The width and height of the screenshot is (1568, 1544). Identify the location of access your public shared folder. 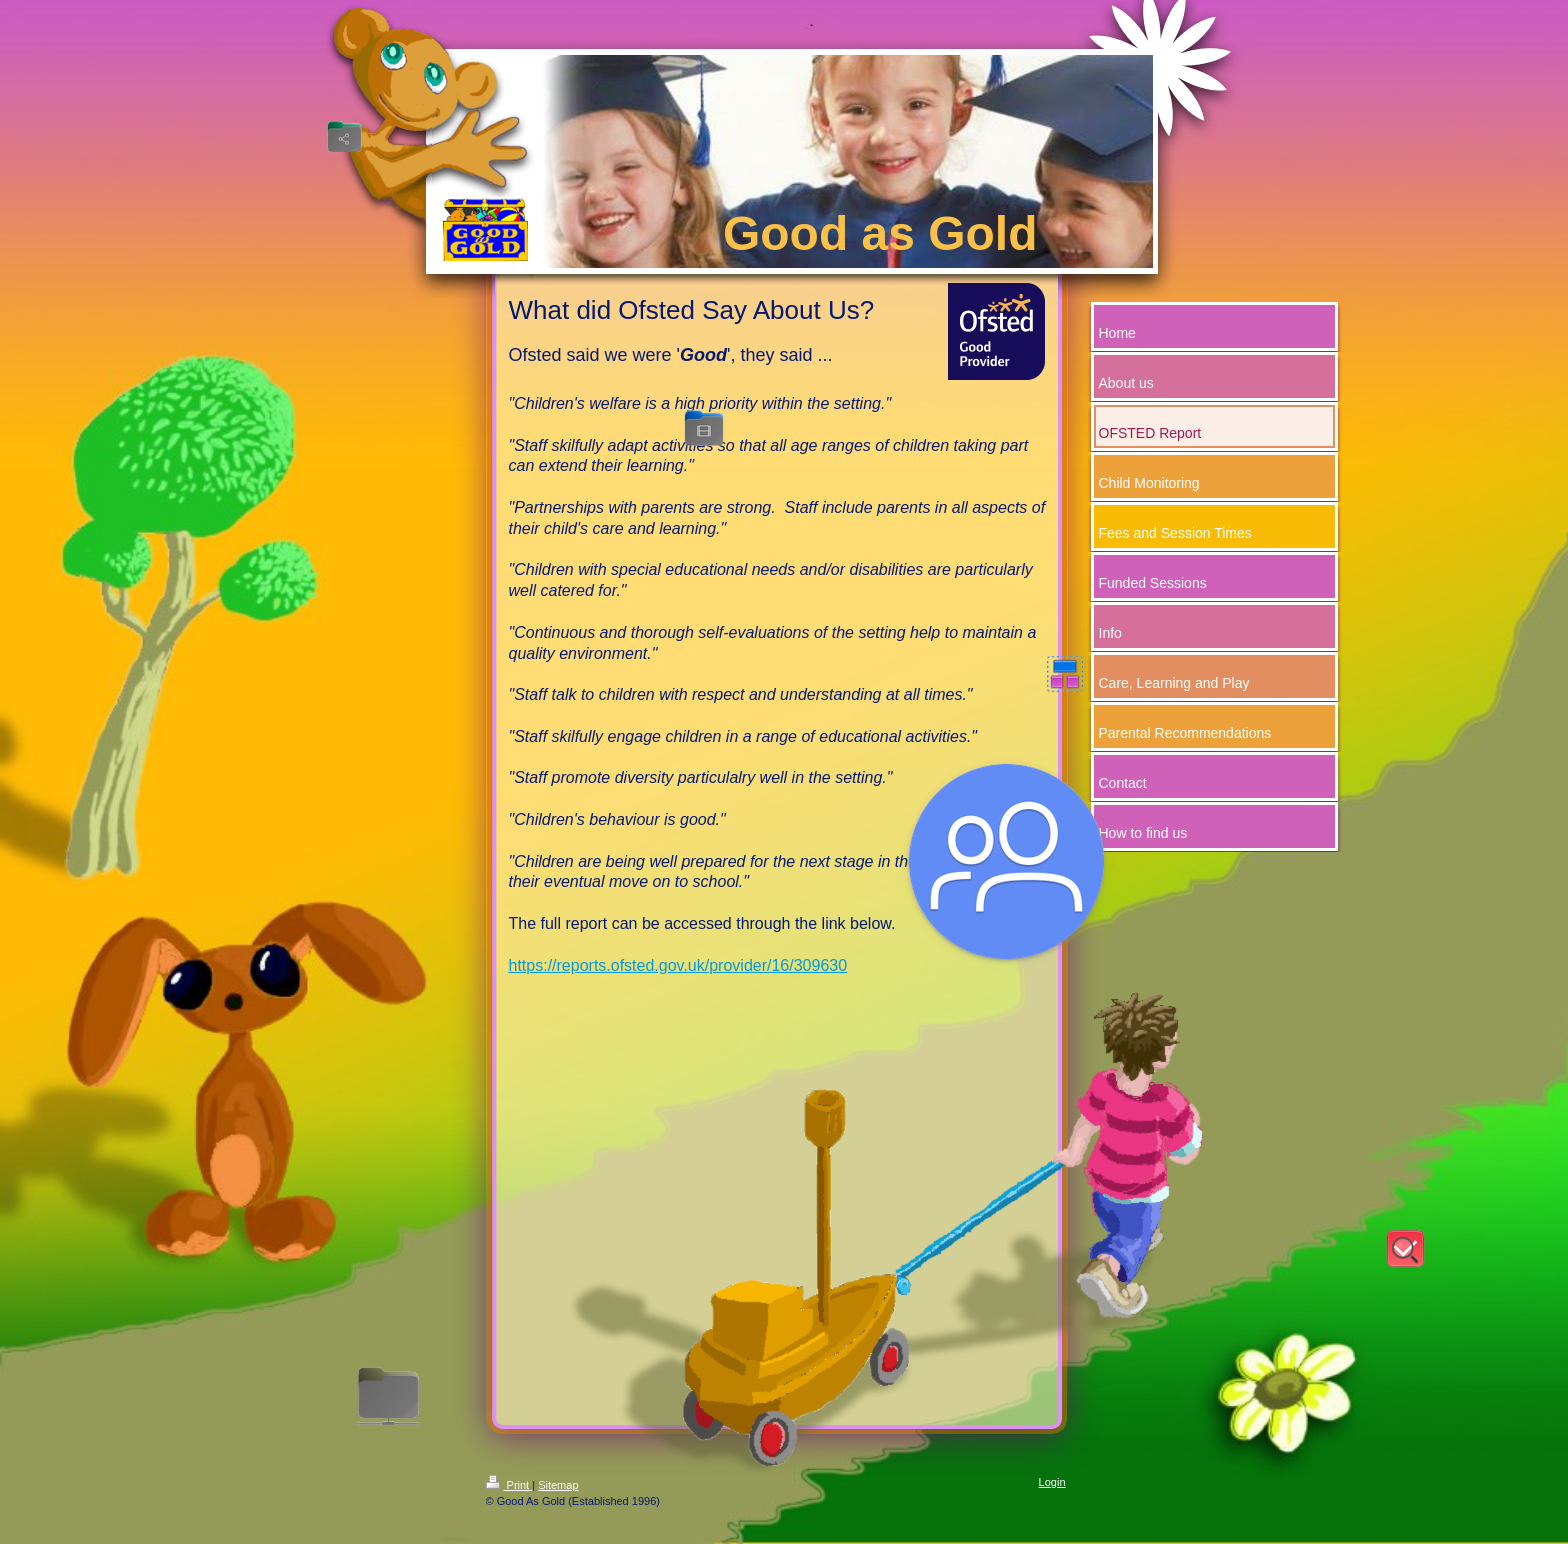
(344, 136).